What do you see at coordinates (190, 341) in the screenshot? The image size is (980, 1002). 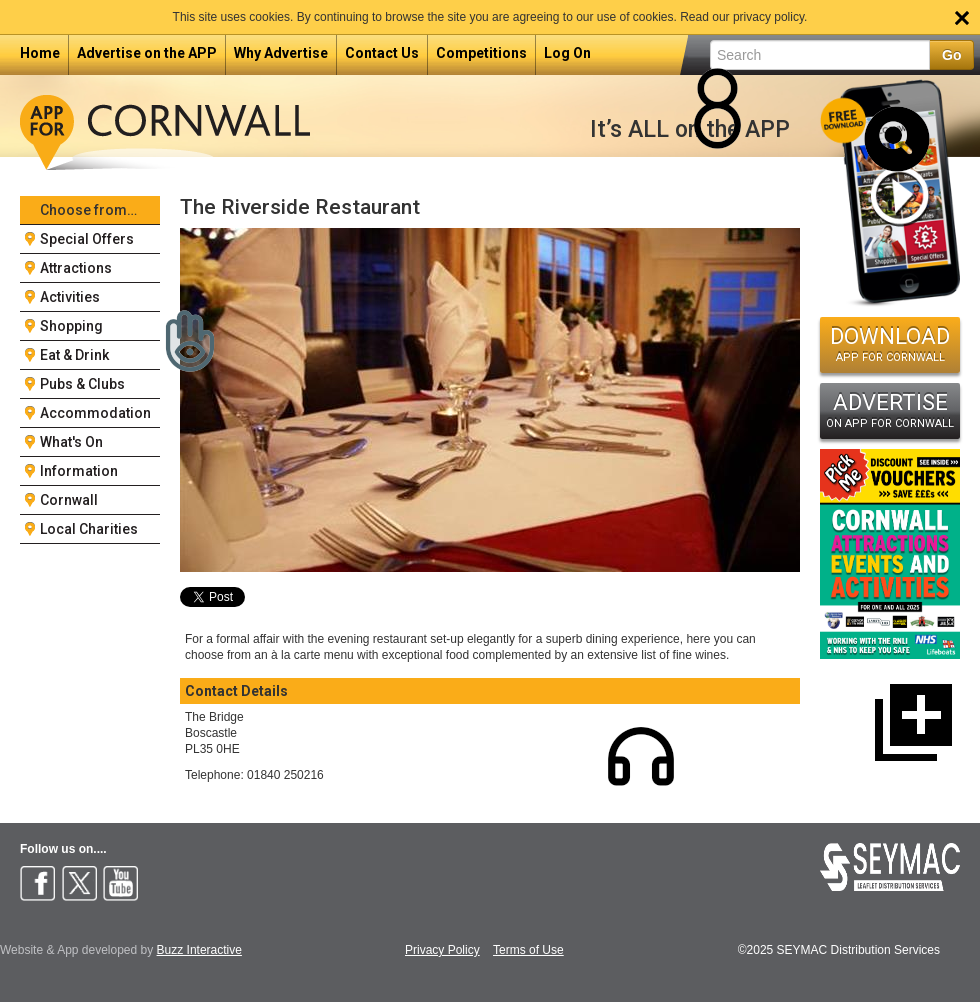 I see `enable palm recognition or hand-based biometric authentication` at bounding box center [190, 341].